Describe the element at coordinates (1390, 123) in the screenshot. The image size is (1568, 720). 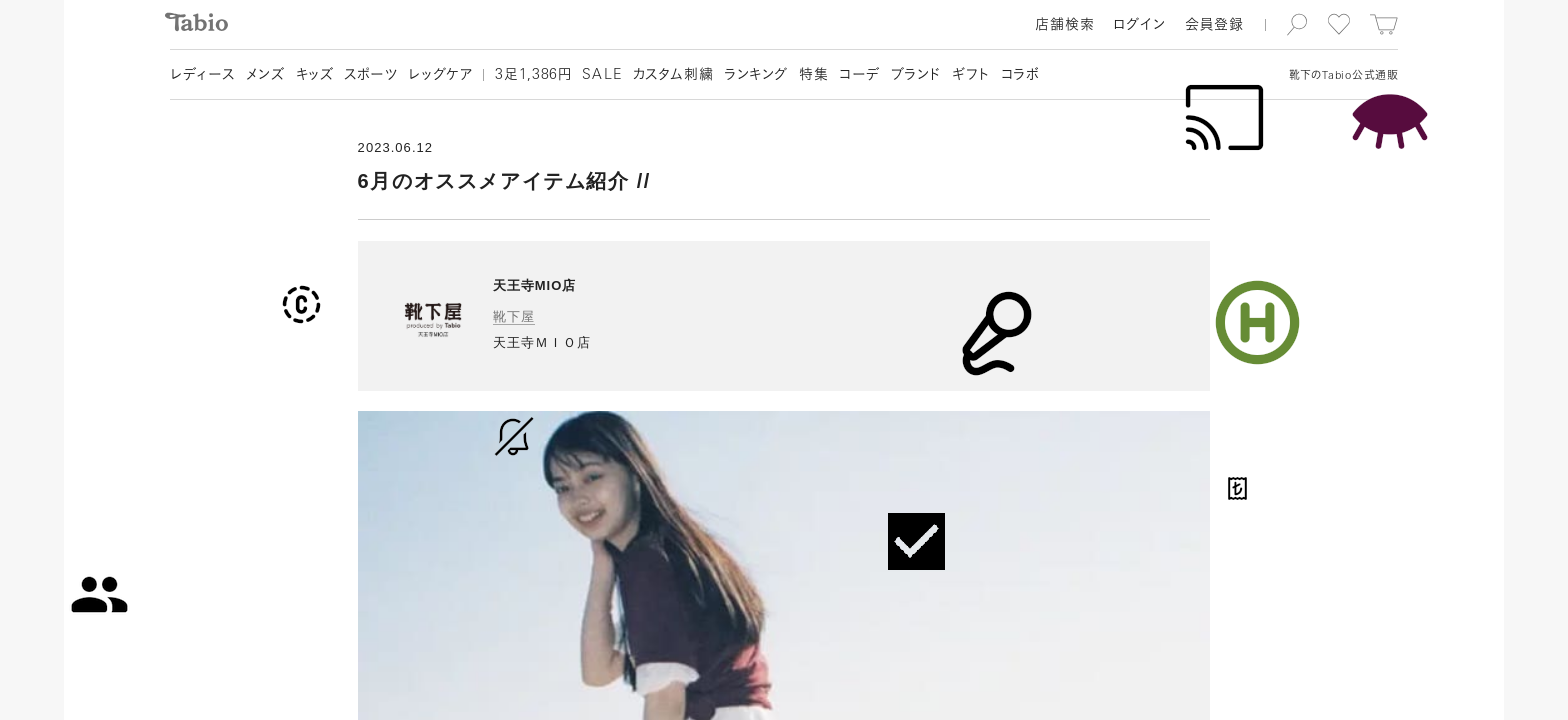
I see `hide password or sensitive content` at that location.